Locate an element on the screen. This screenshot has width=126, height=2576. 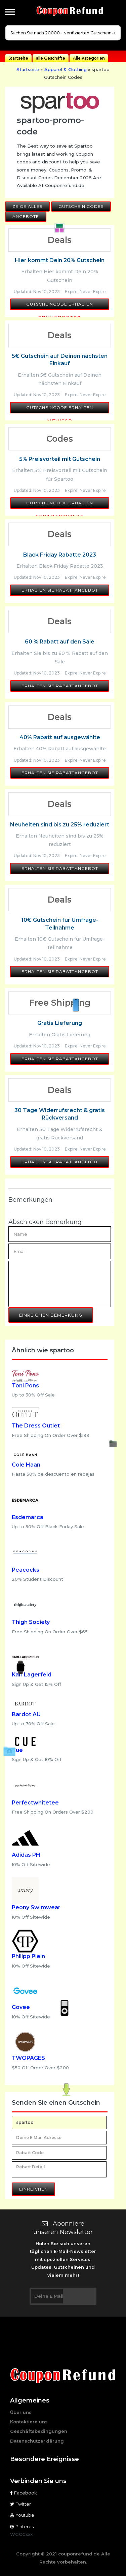
iPhone 14 Pro device icon is located at coordinates (76, 1005).